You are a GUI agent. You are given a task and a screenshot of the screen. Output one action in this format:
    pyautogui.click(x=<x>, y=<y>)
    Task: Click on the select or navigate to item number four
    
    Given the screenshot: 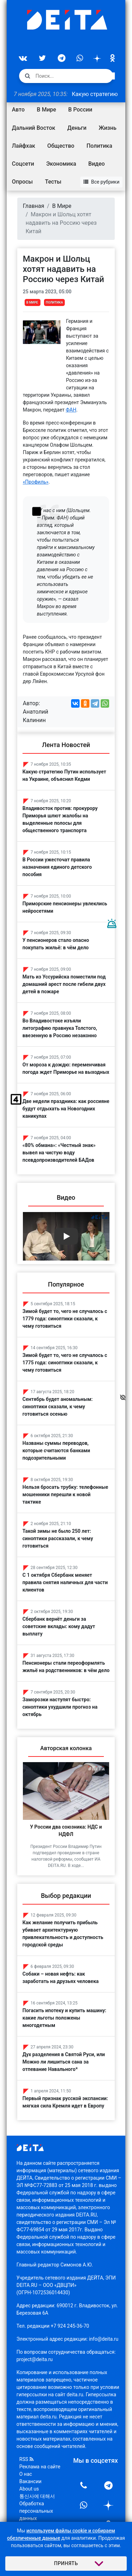 What is the action you would take?
    pyautogui.click(x=16, y=1099)
    